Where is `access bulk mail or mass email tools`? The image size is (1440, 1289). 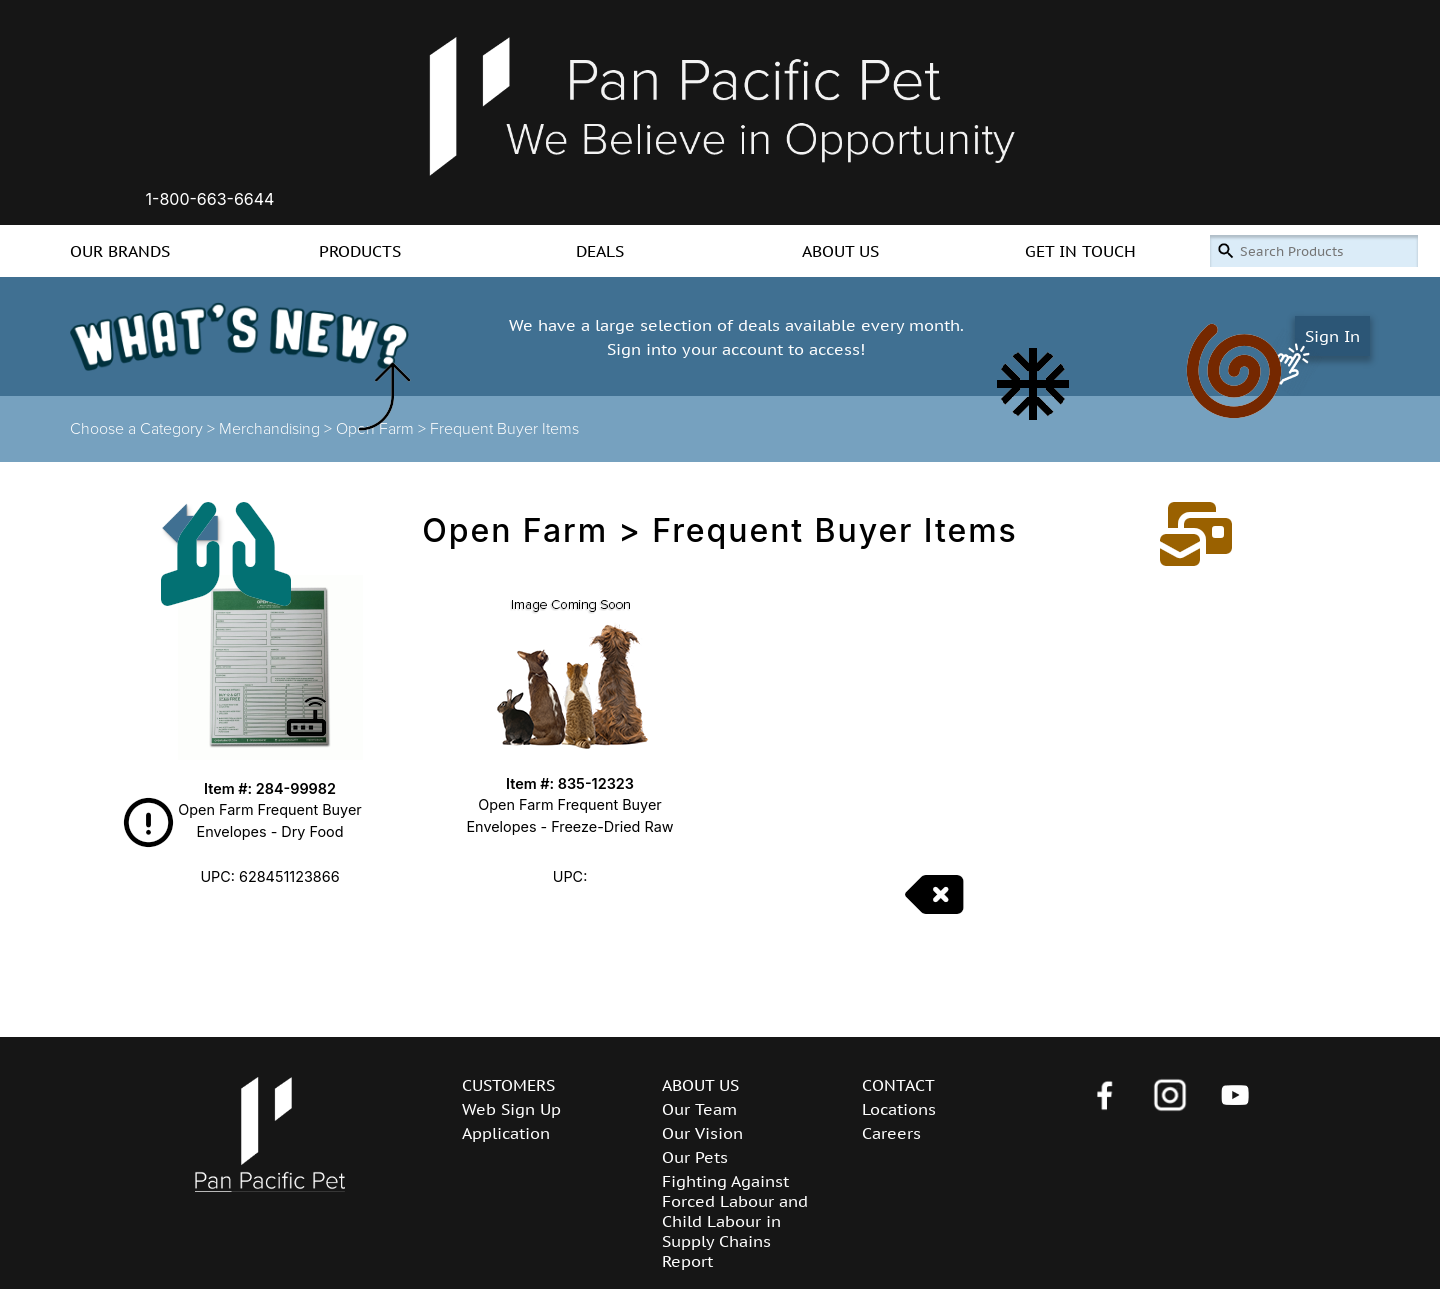
access bulk mail or mass email tools is located at coordinates (1196, 534).